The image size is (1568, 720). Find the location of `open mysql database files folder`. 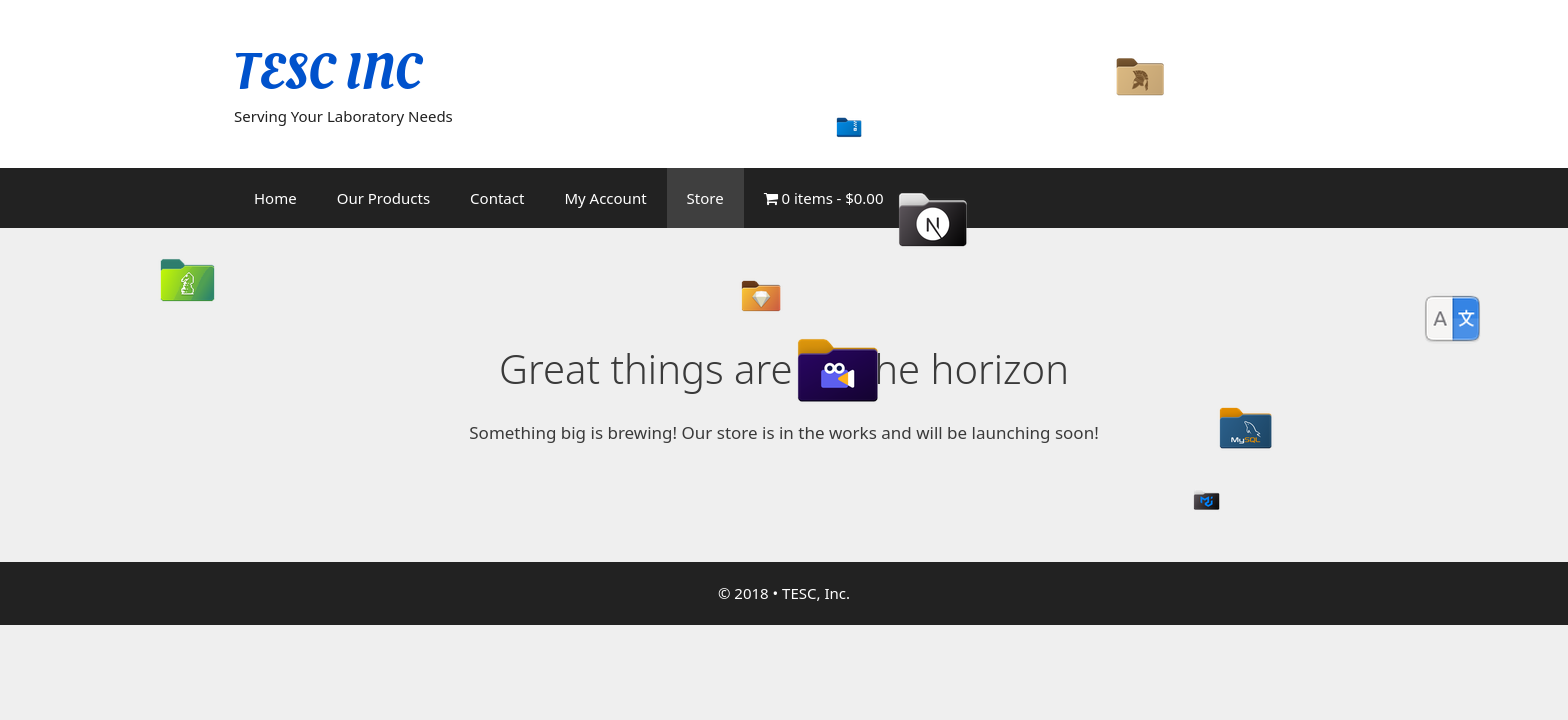

open mysql database files folder is located at coordinates (1245, 429).